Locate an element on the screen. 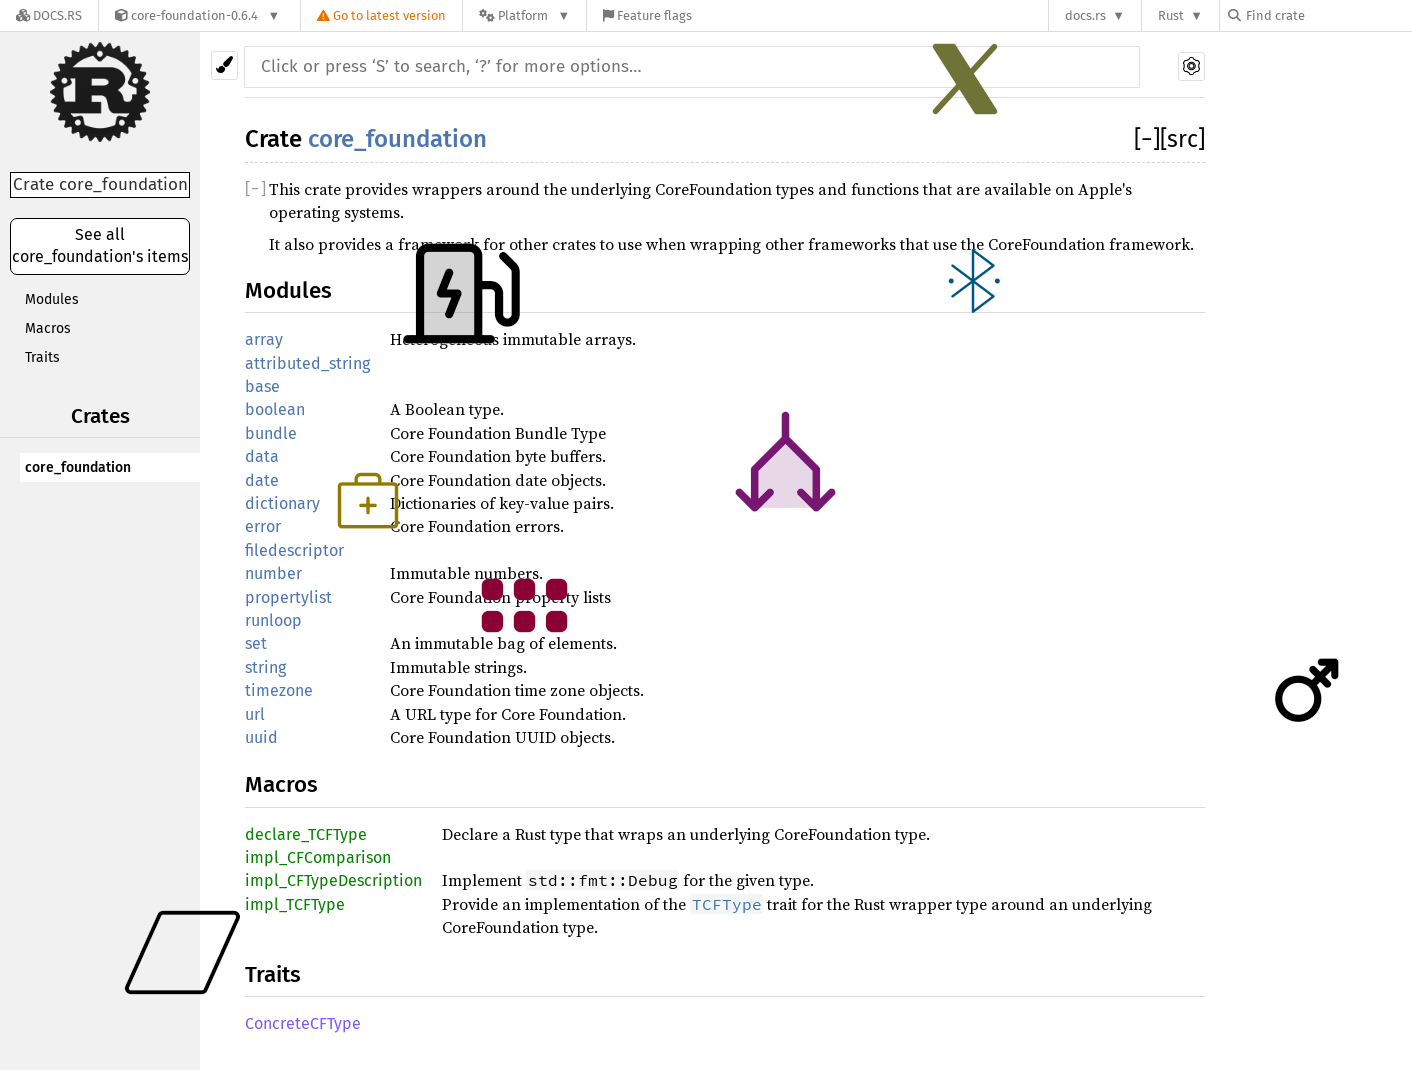 The height and width of the screenshot is (1070, 1412). switch to grid view layout is located at coordinates (524, 605).